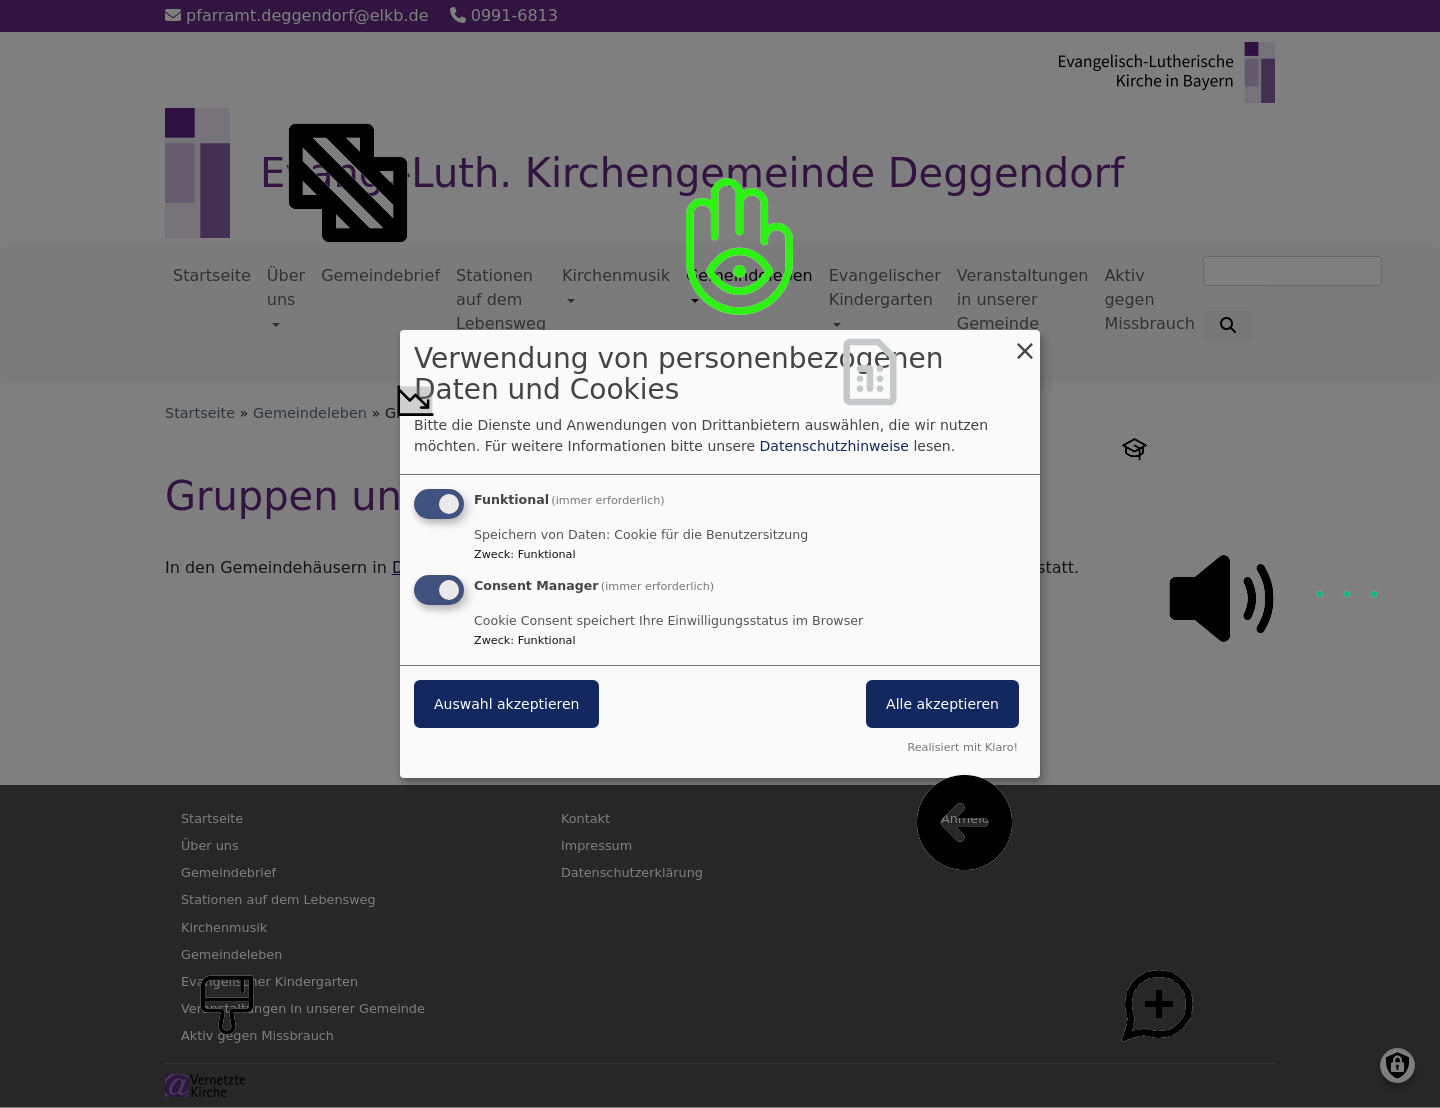  I want to click on unite or merge two shapes, so click(348, 183).